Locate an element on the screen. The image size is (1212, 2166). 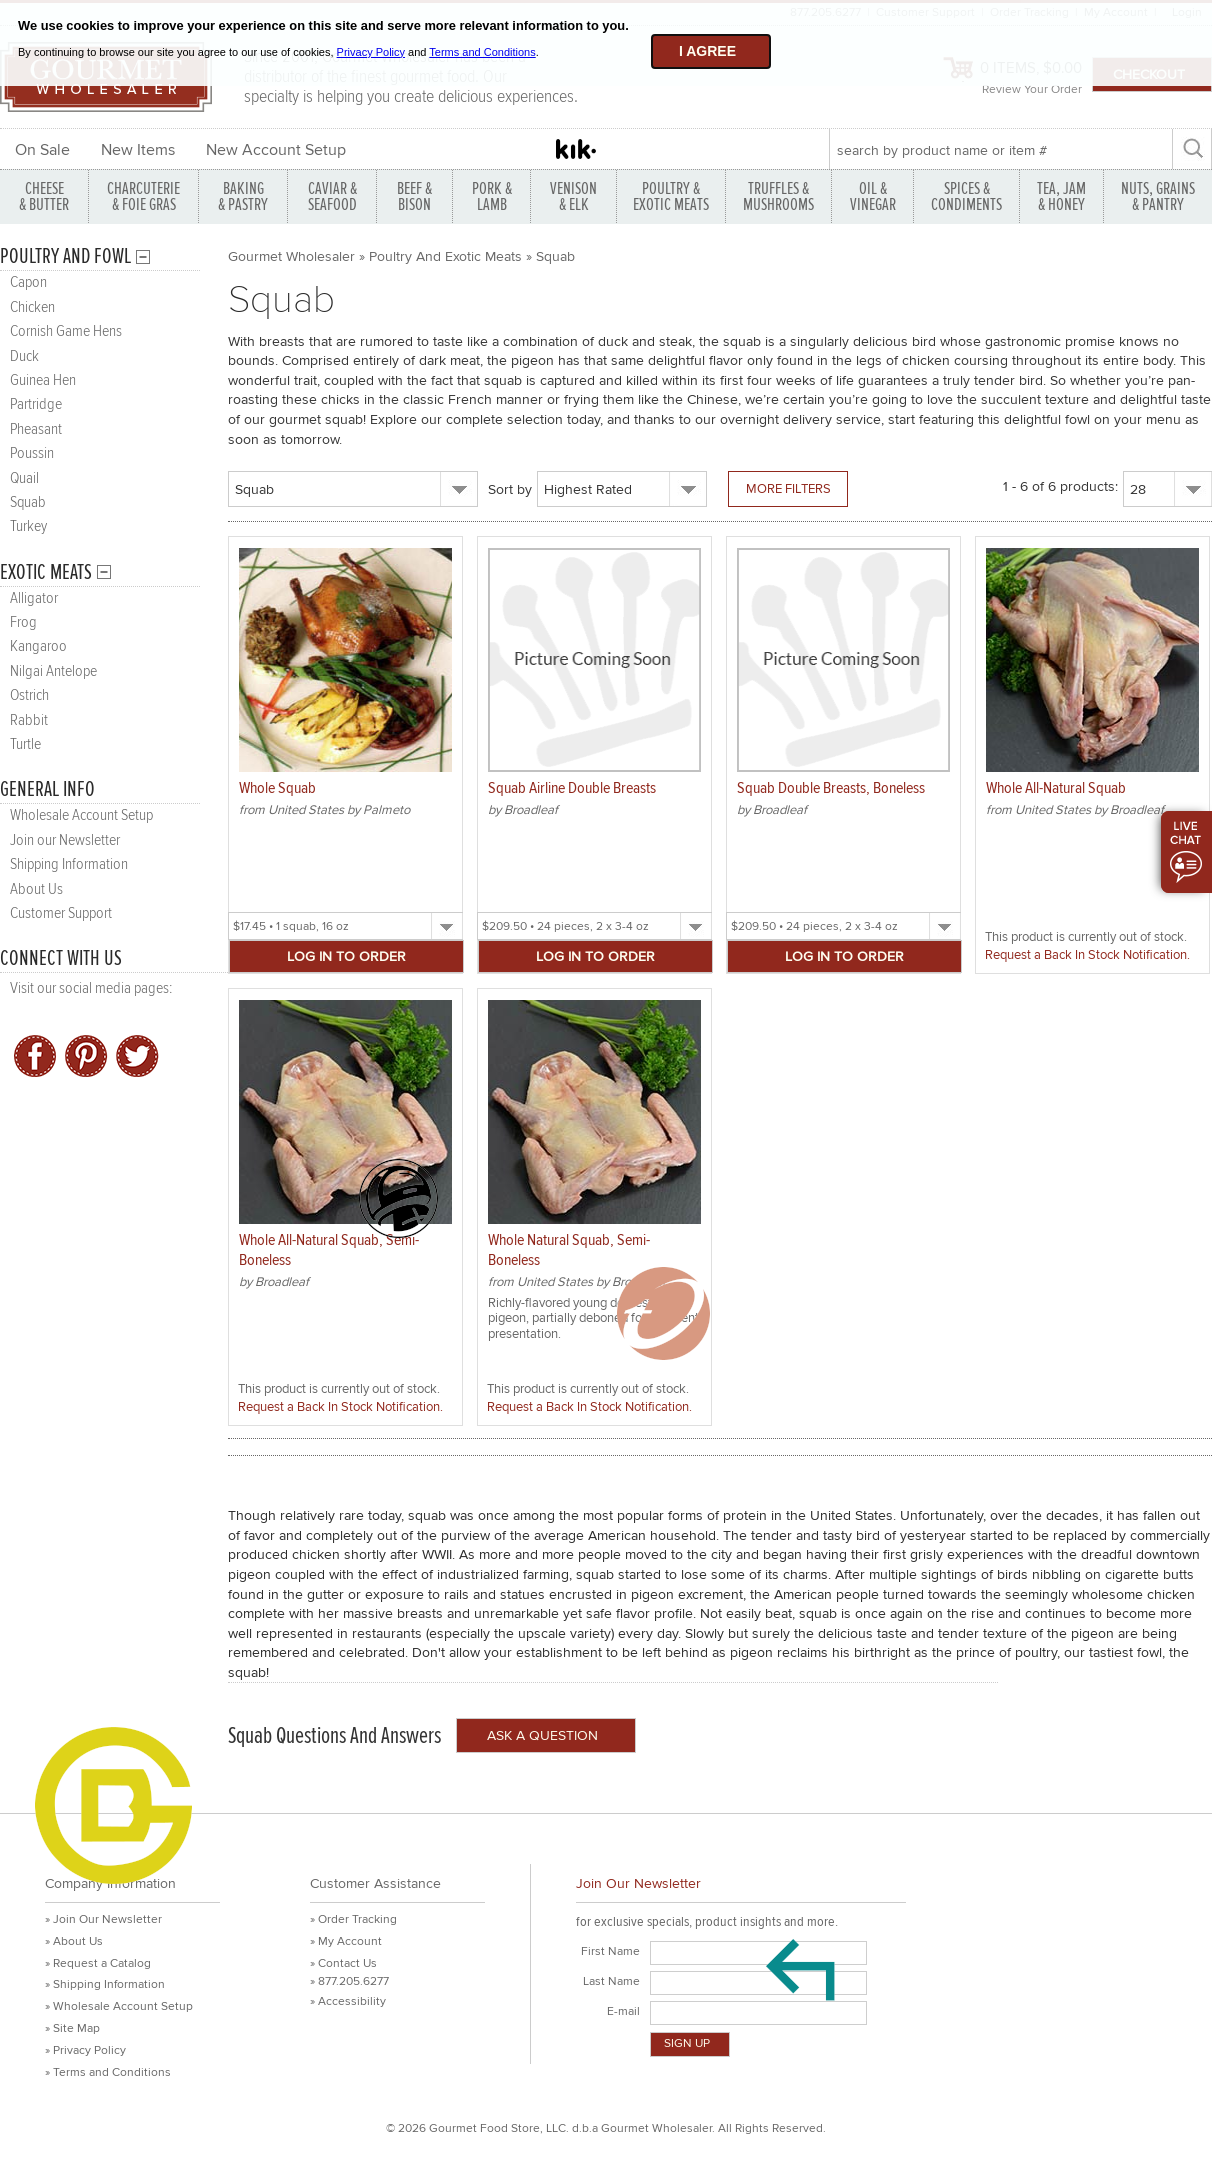
trend micro logo is located at coordinates (663, 1313).